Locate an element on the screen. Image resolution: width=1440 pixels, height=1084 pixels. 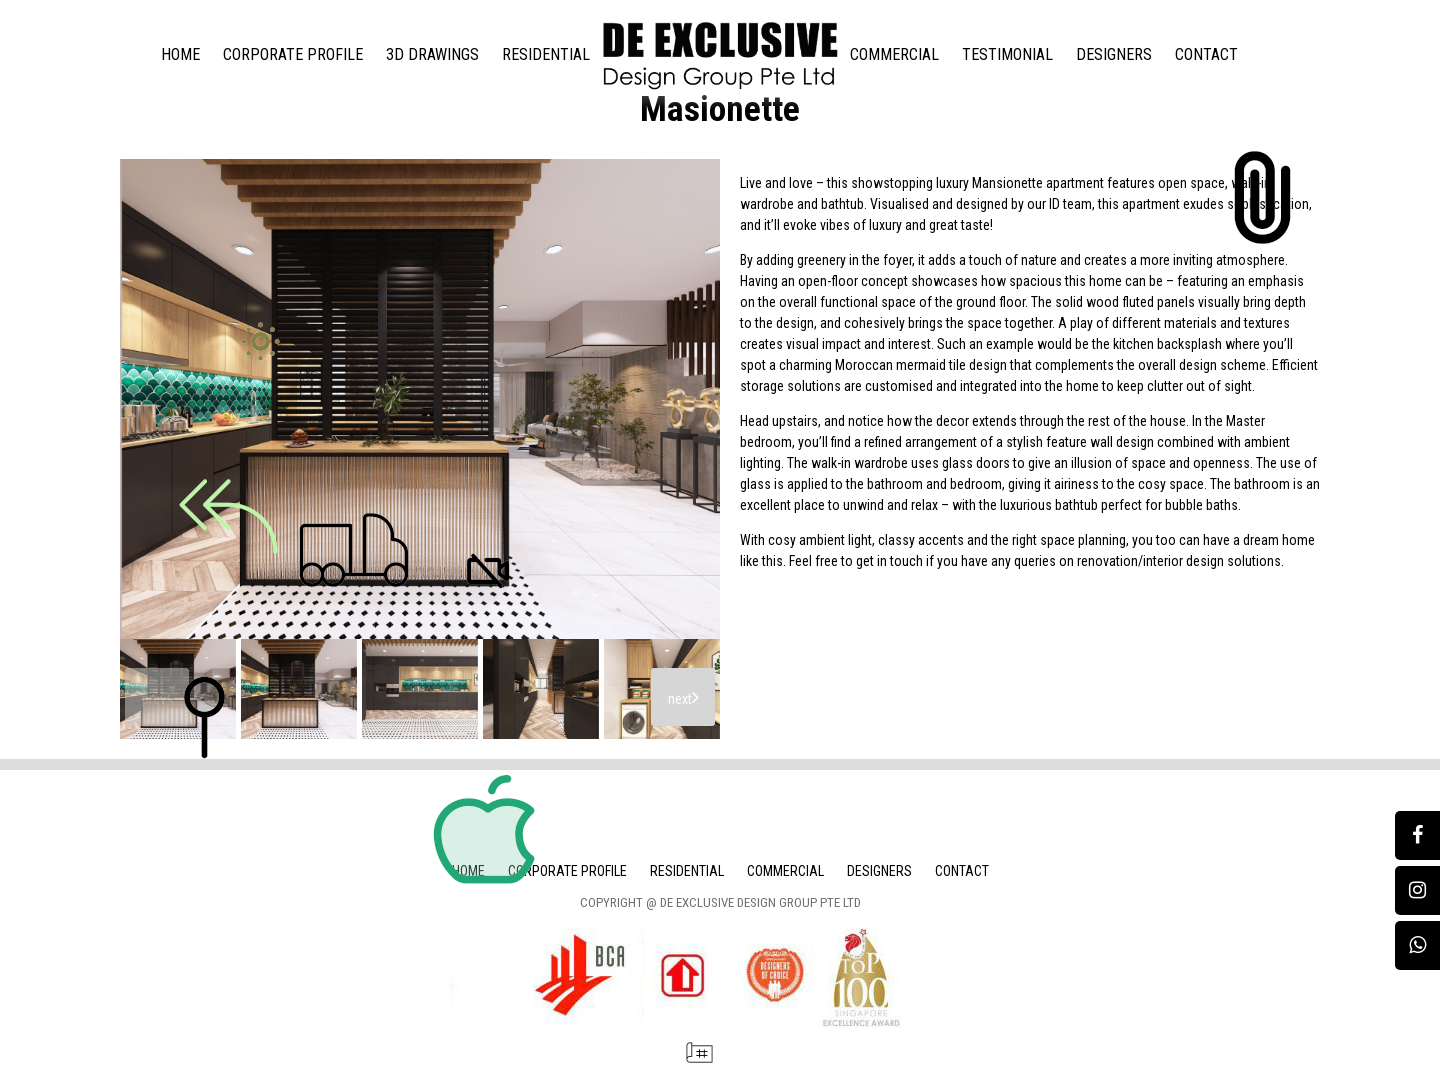
turn off camera or disable video is located at coordinates (487, 571).